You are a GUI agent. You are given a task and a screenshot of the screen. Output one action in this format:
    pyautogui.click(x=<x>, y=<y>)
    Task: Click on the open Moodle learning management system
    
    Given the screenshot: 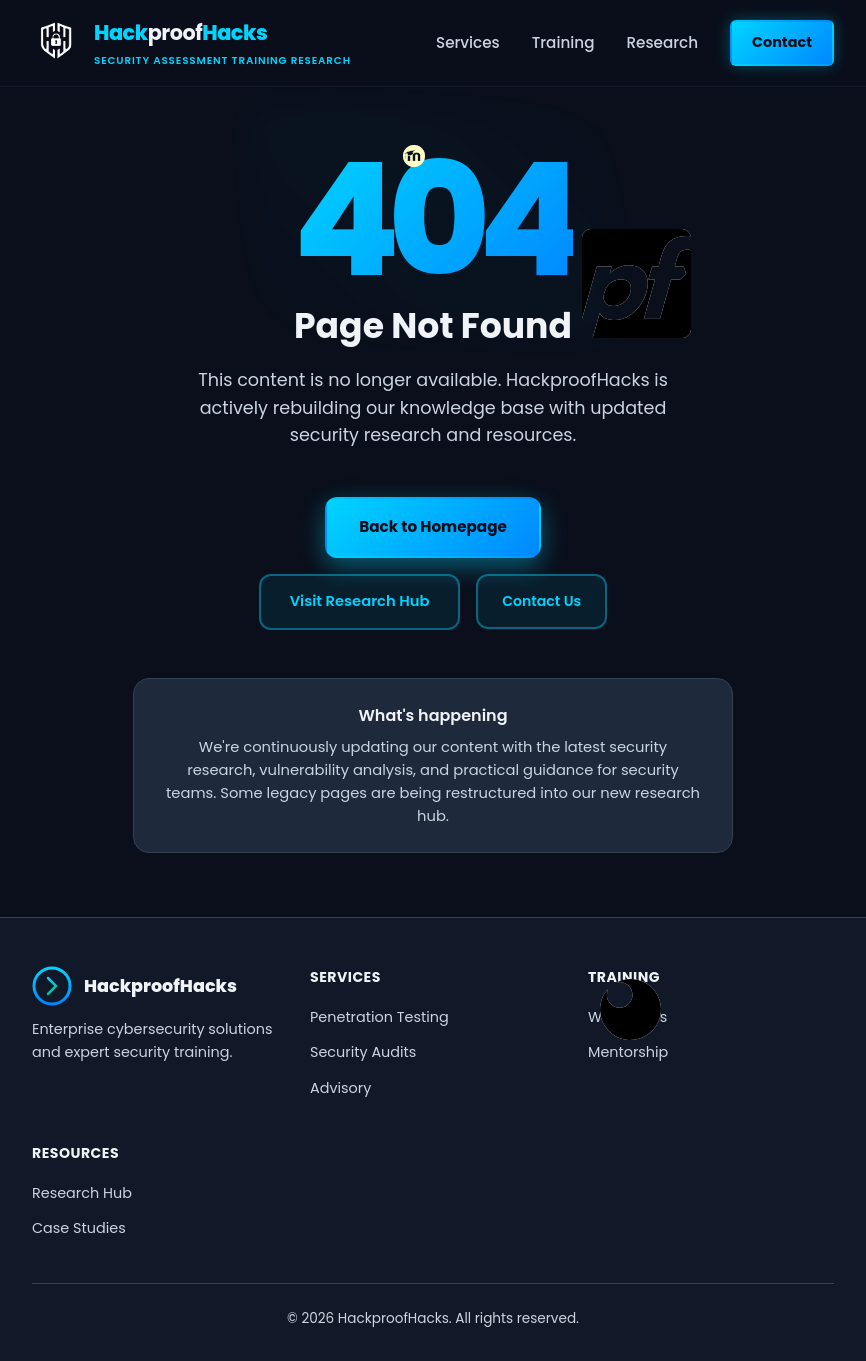 What is the action you would take?
    pyautogui.click(x=414, y=156)
    